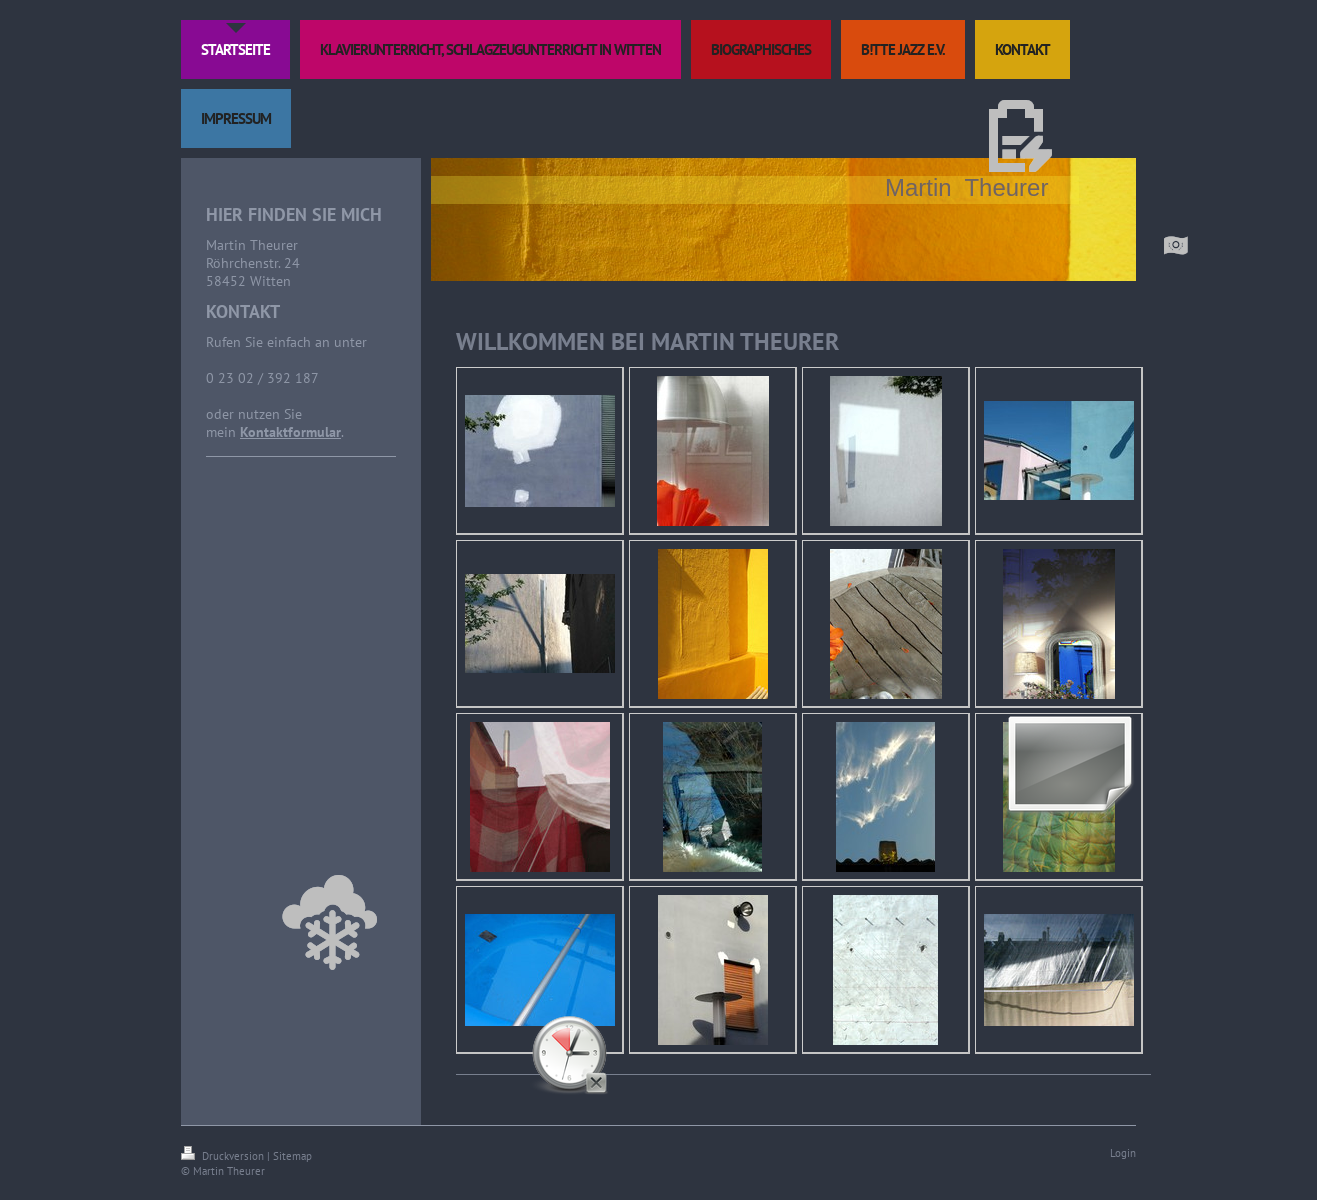  Describe the element at coordinates (1070, 767) in the screenshot. I see `indicates a missing or unavailable image` at that location.